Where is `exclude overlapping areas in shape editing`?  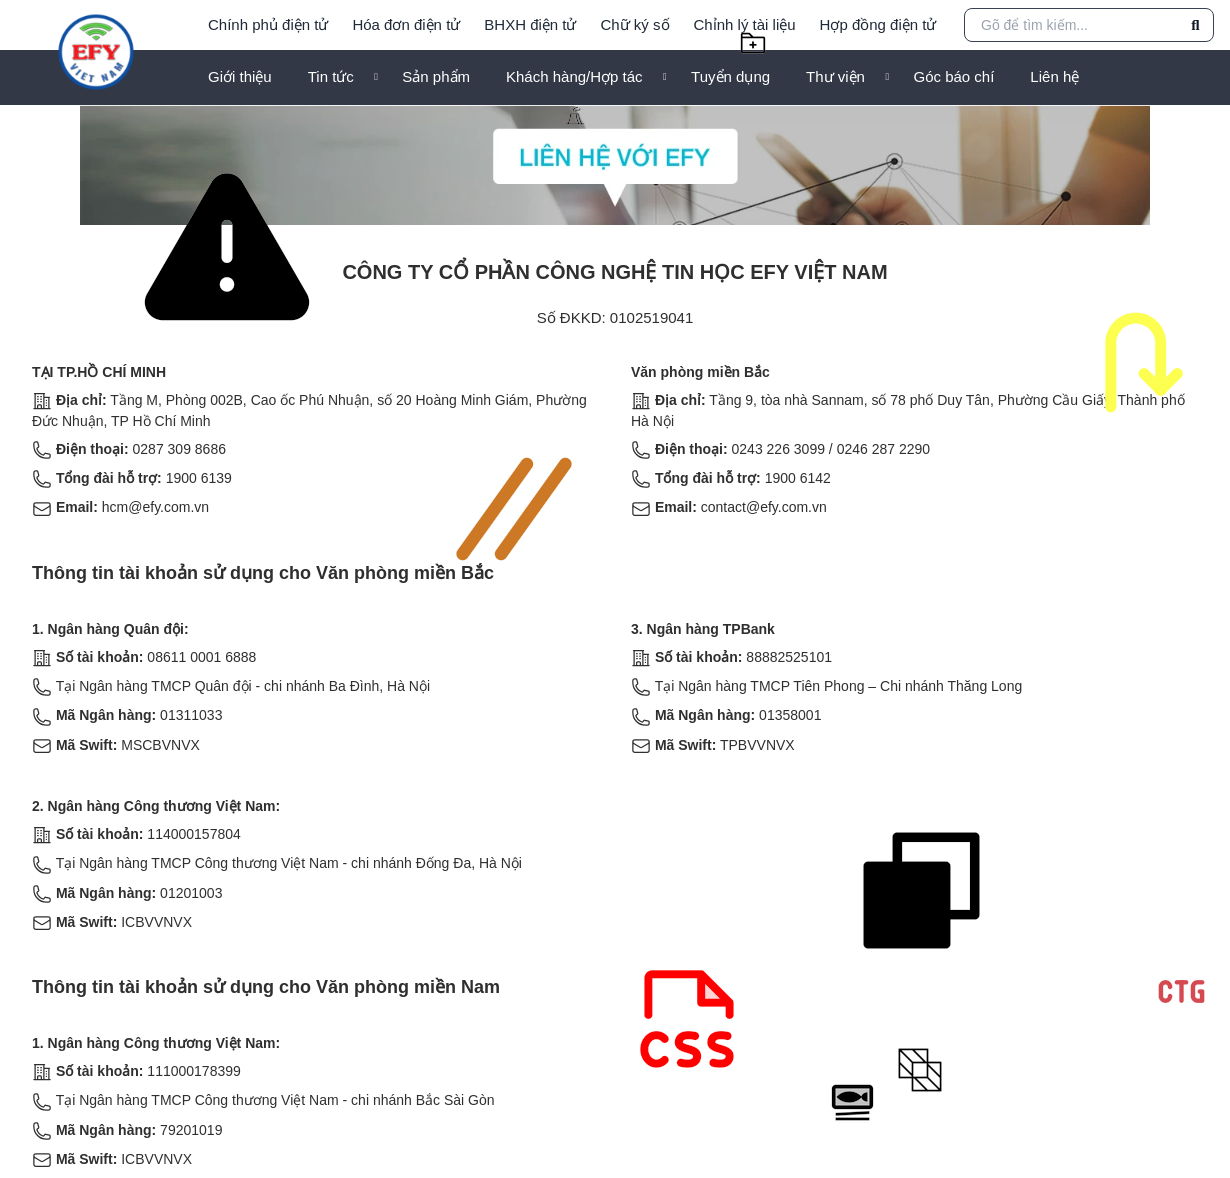 exclude overlapping areas in shape editing is located at coordinates (920, 1070).